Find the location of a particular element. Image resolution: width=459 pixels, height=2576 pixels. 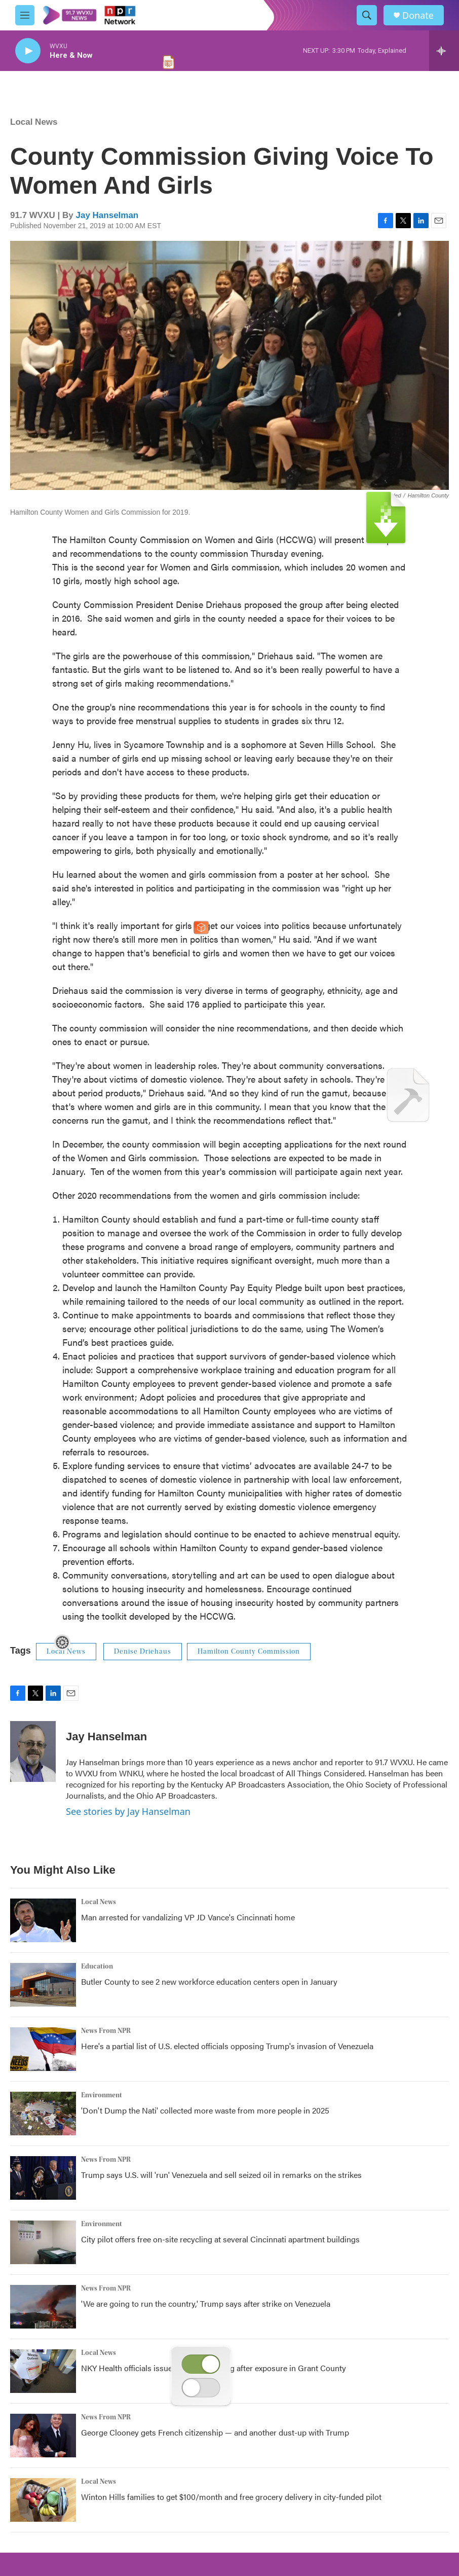

open unity tweak tool settings is located at coordinates (201, 2376).